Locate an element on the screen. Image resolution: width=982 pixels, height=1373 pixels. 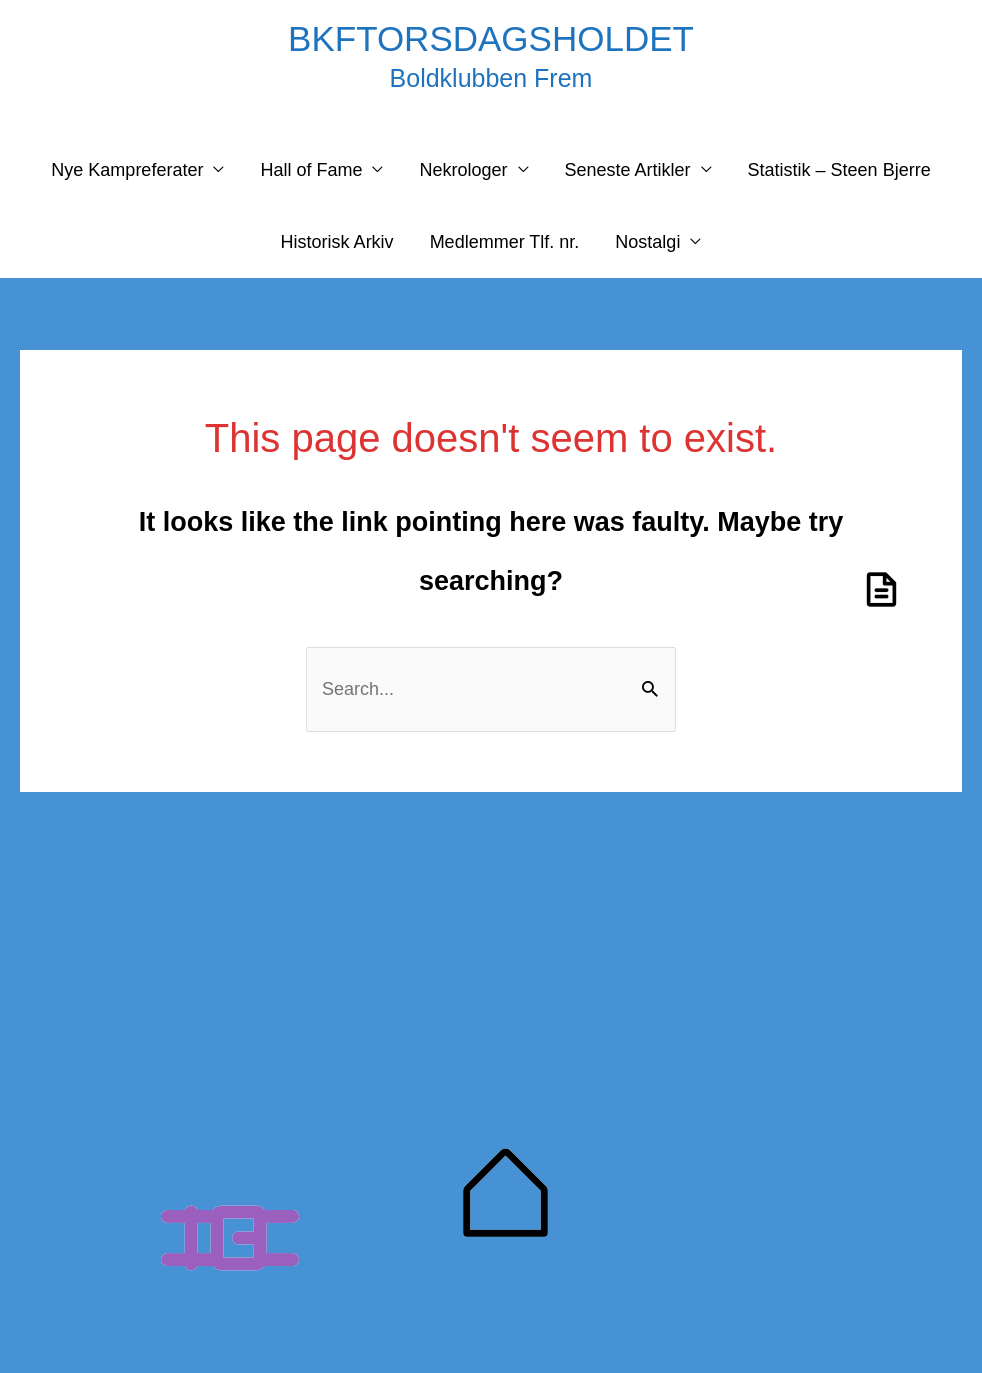
view document or text file is located at coordinates (881, 589).